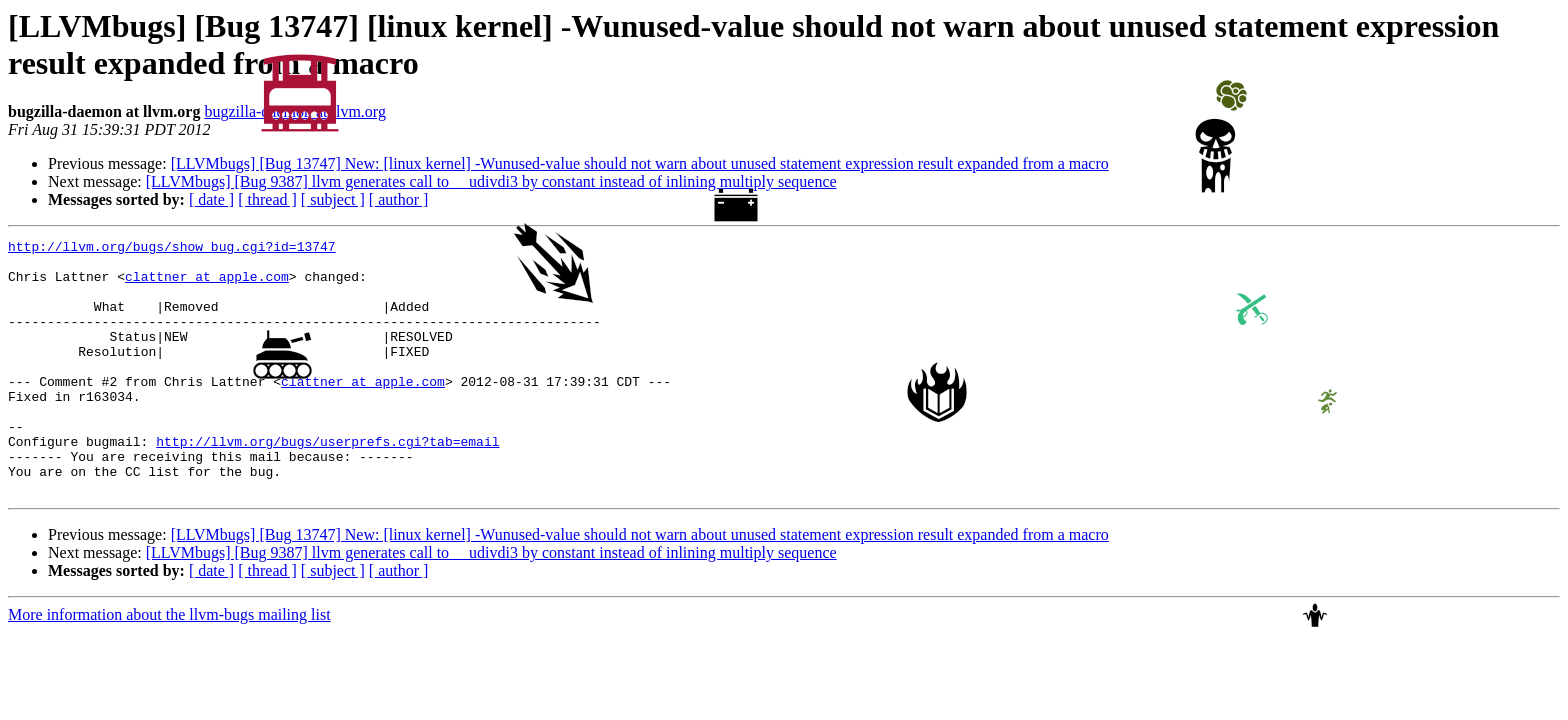 The height and width of the screenshot is (720, 1568). I want to click on indicates an organic or biological enemy type, so click(1231, 95).